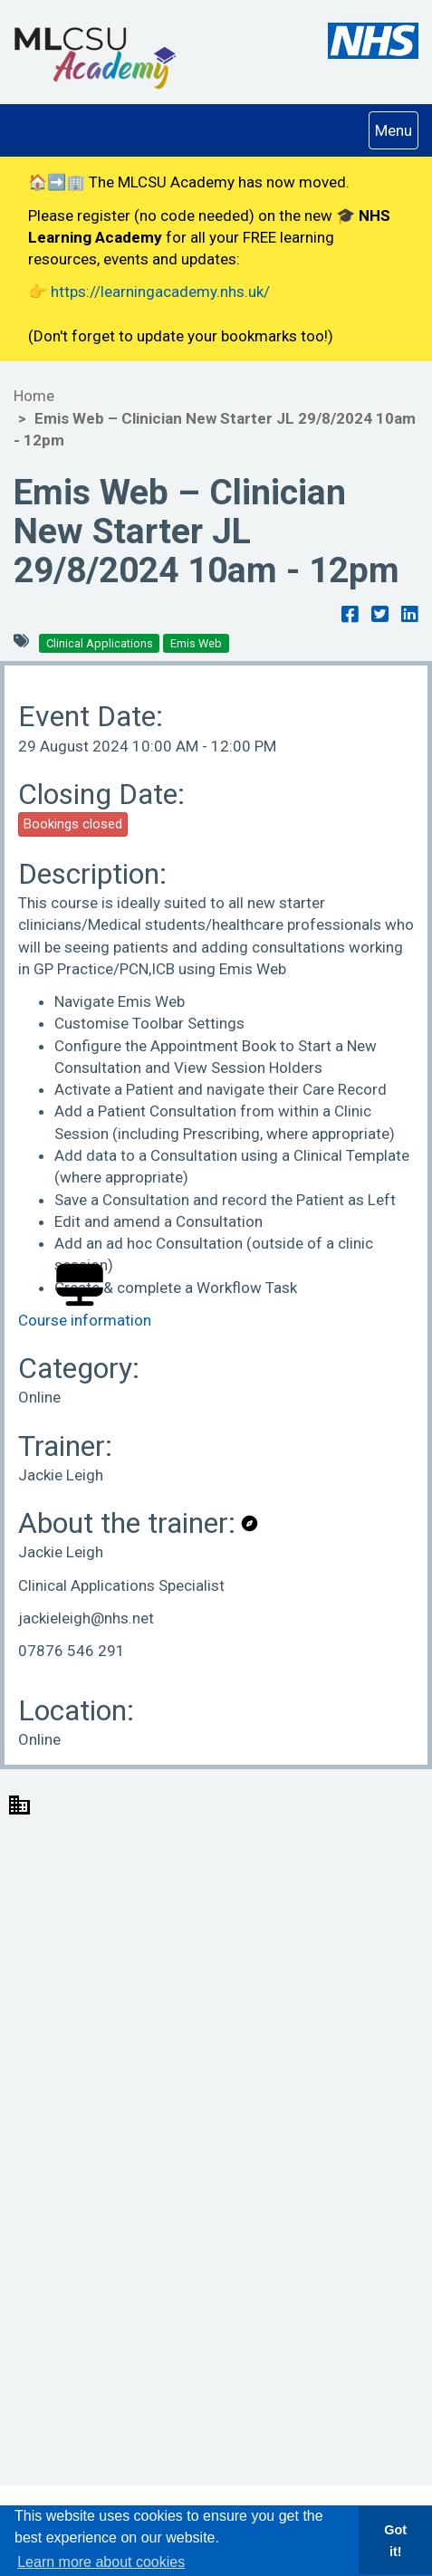  I want to click on access navigation or directional features, so click(249, 1523).